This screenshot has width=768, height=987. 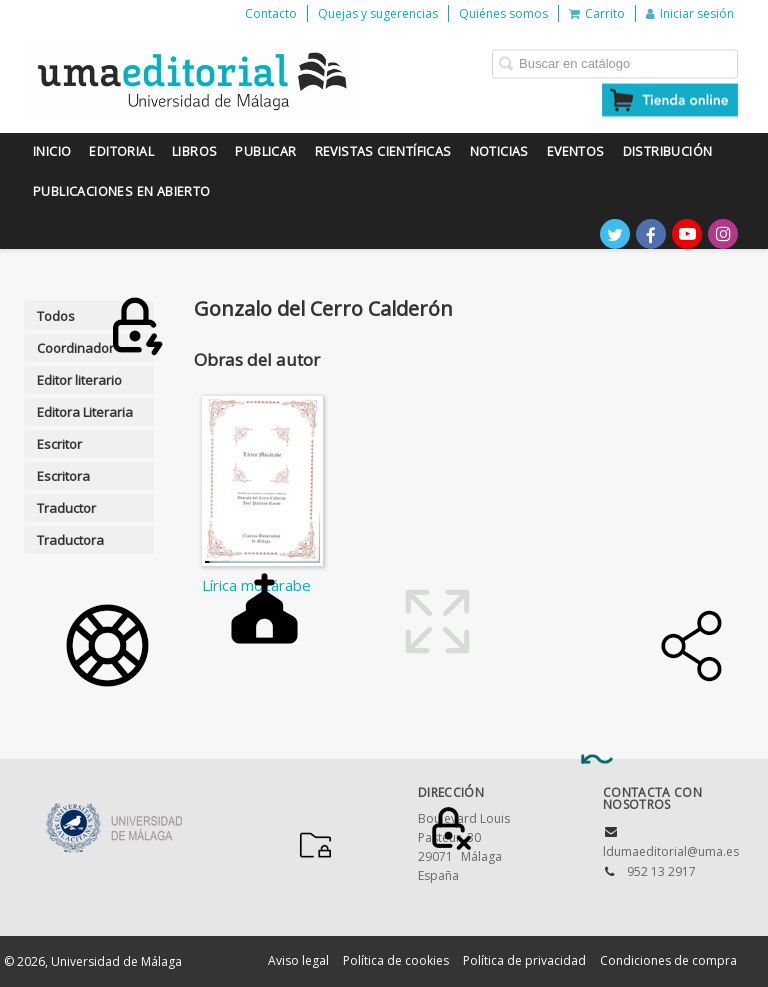 What do you see at coordinates (264, 610) in the screenshot?
I see `view nearby churches or places of worship` at bounding box center [264, 610].